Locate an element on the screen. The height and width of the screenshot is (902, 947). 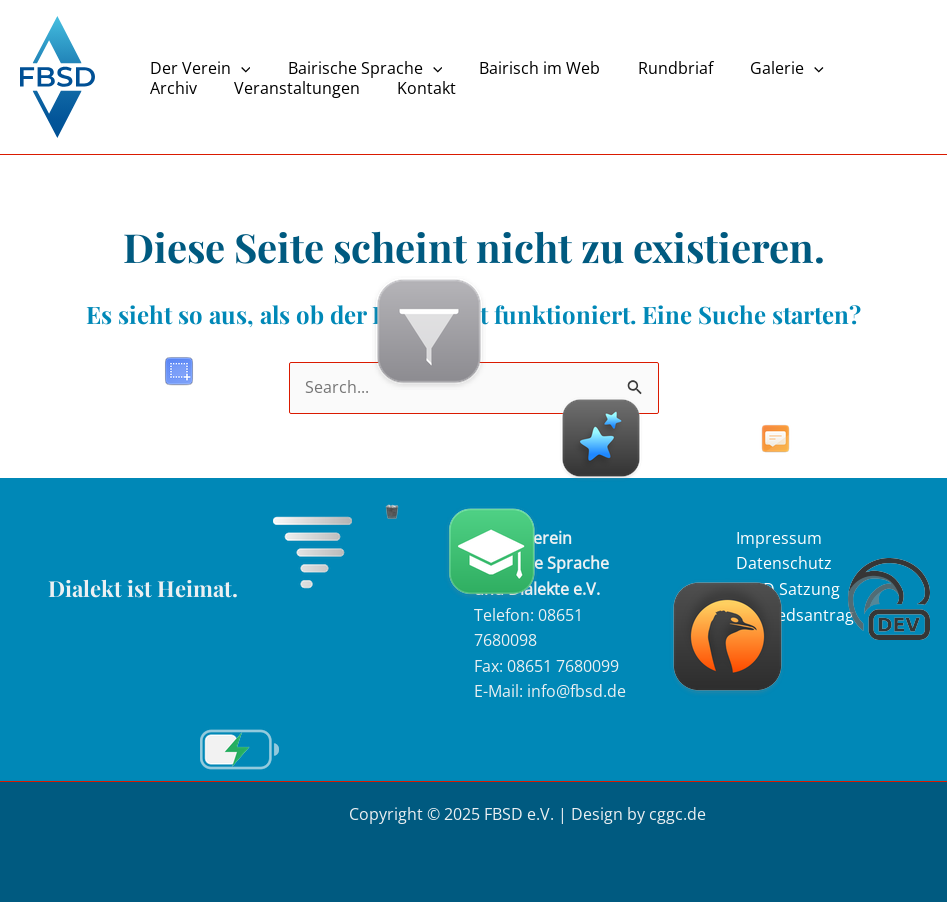
open the chatty messaging app is located at coordinates (775, 438).